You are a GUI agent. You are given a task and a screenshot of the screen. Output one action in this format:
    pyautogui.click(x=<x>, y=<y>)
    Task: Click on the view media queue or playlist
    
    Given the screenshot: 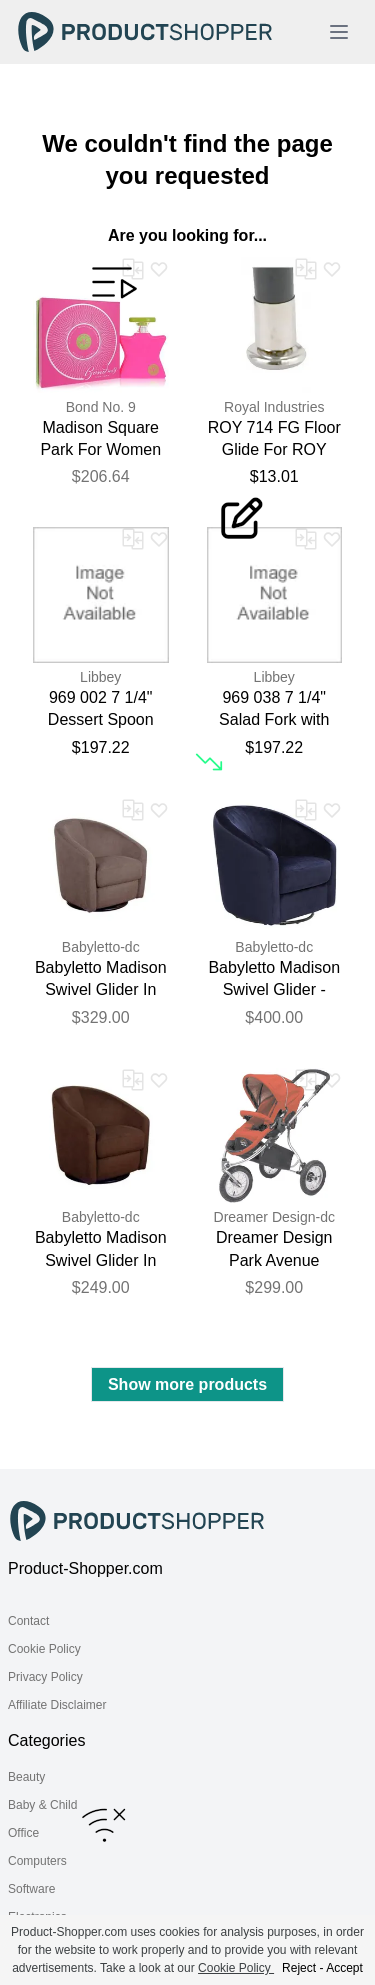 What is the action you would take?
    pyautogui.click(x=112, y=282)
    